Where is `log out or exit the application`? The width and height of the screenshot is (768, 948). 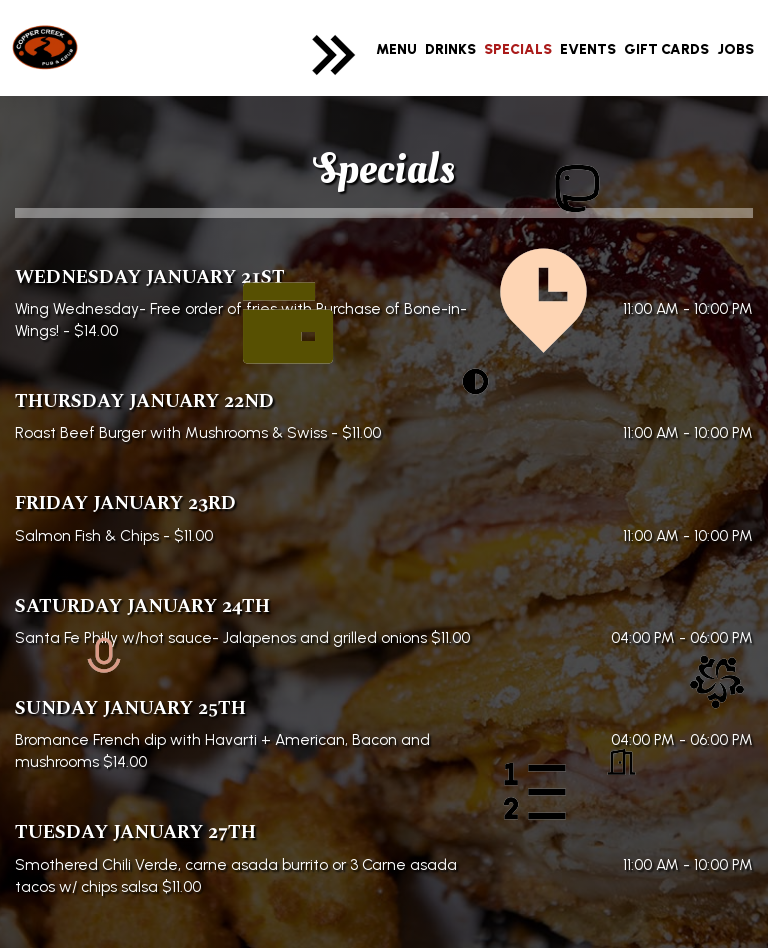
log out or exit the application is located at coordinates (621, 762).